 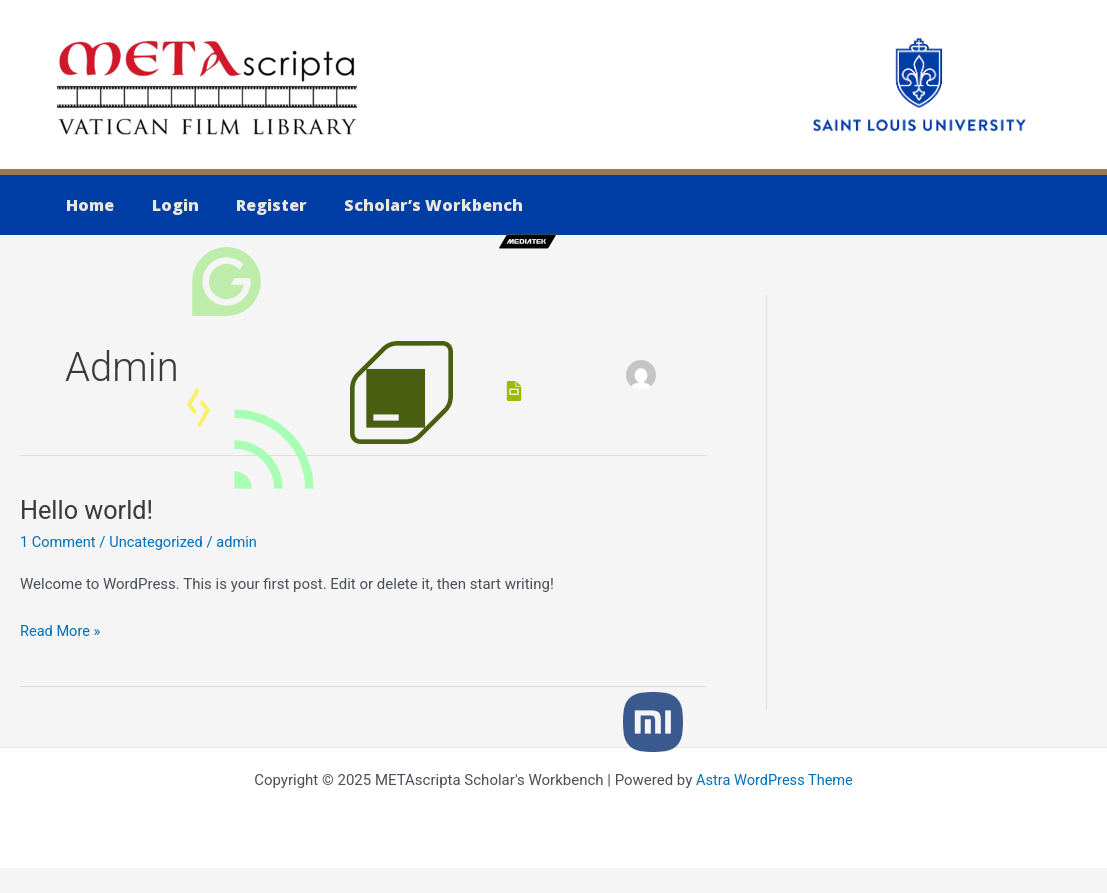 I want to click on xiaomi brand logo, so click(x=653, y=722).